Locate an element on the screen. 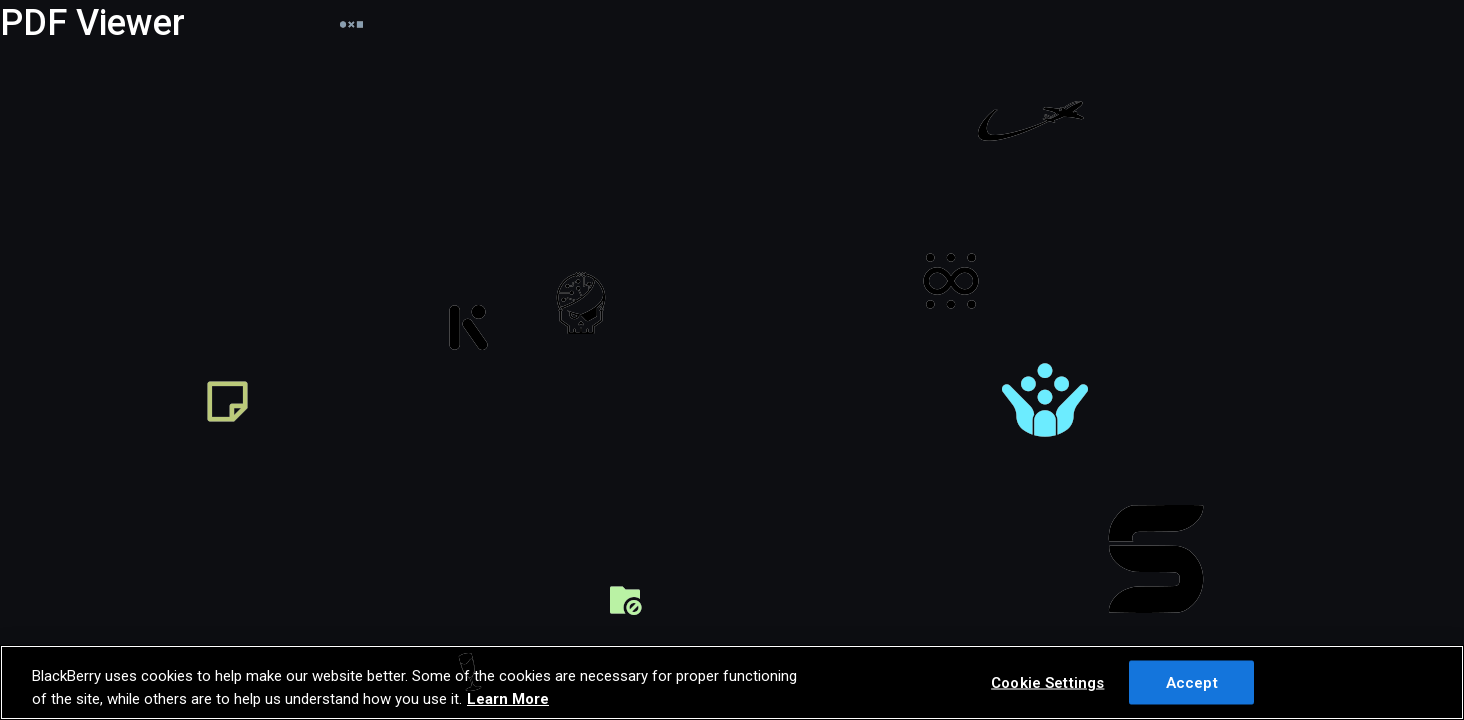  visit the Norwegian Air website is located at coordinates (1031, 121).